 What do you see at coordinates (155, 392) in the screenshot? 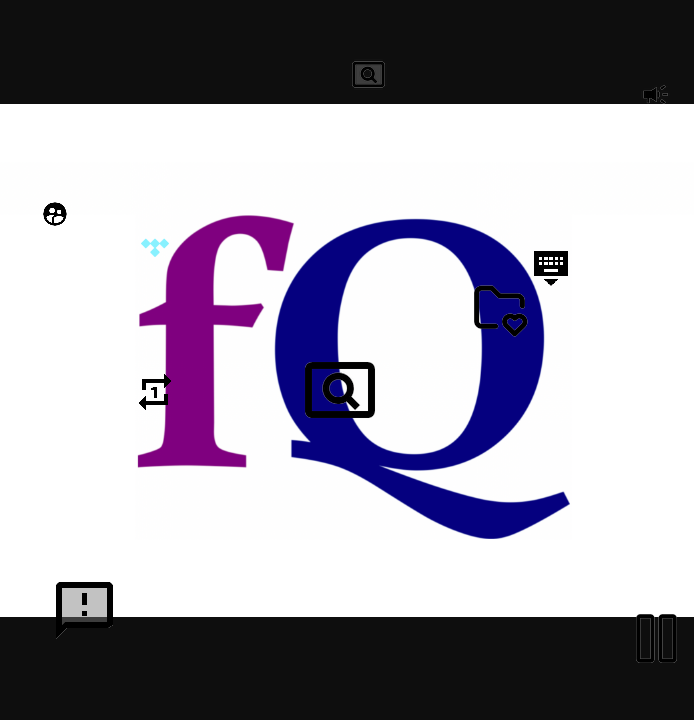
I see `repeat current track once` at bounding box center [155, 392].